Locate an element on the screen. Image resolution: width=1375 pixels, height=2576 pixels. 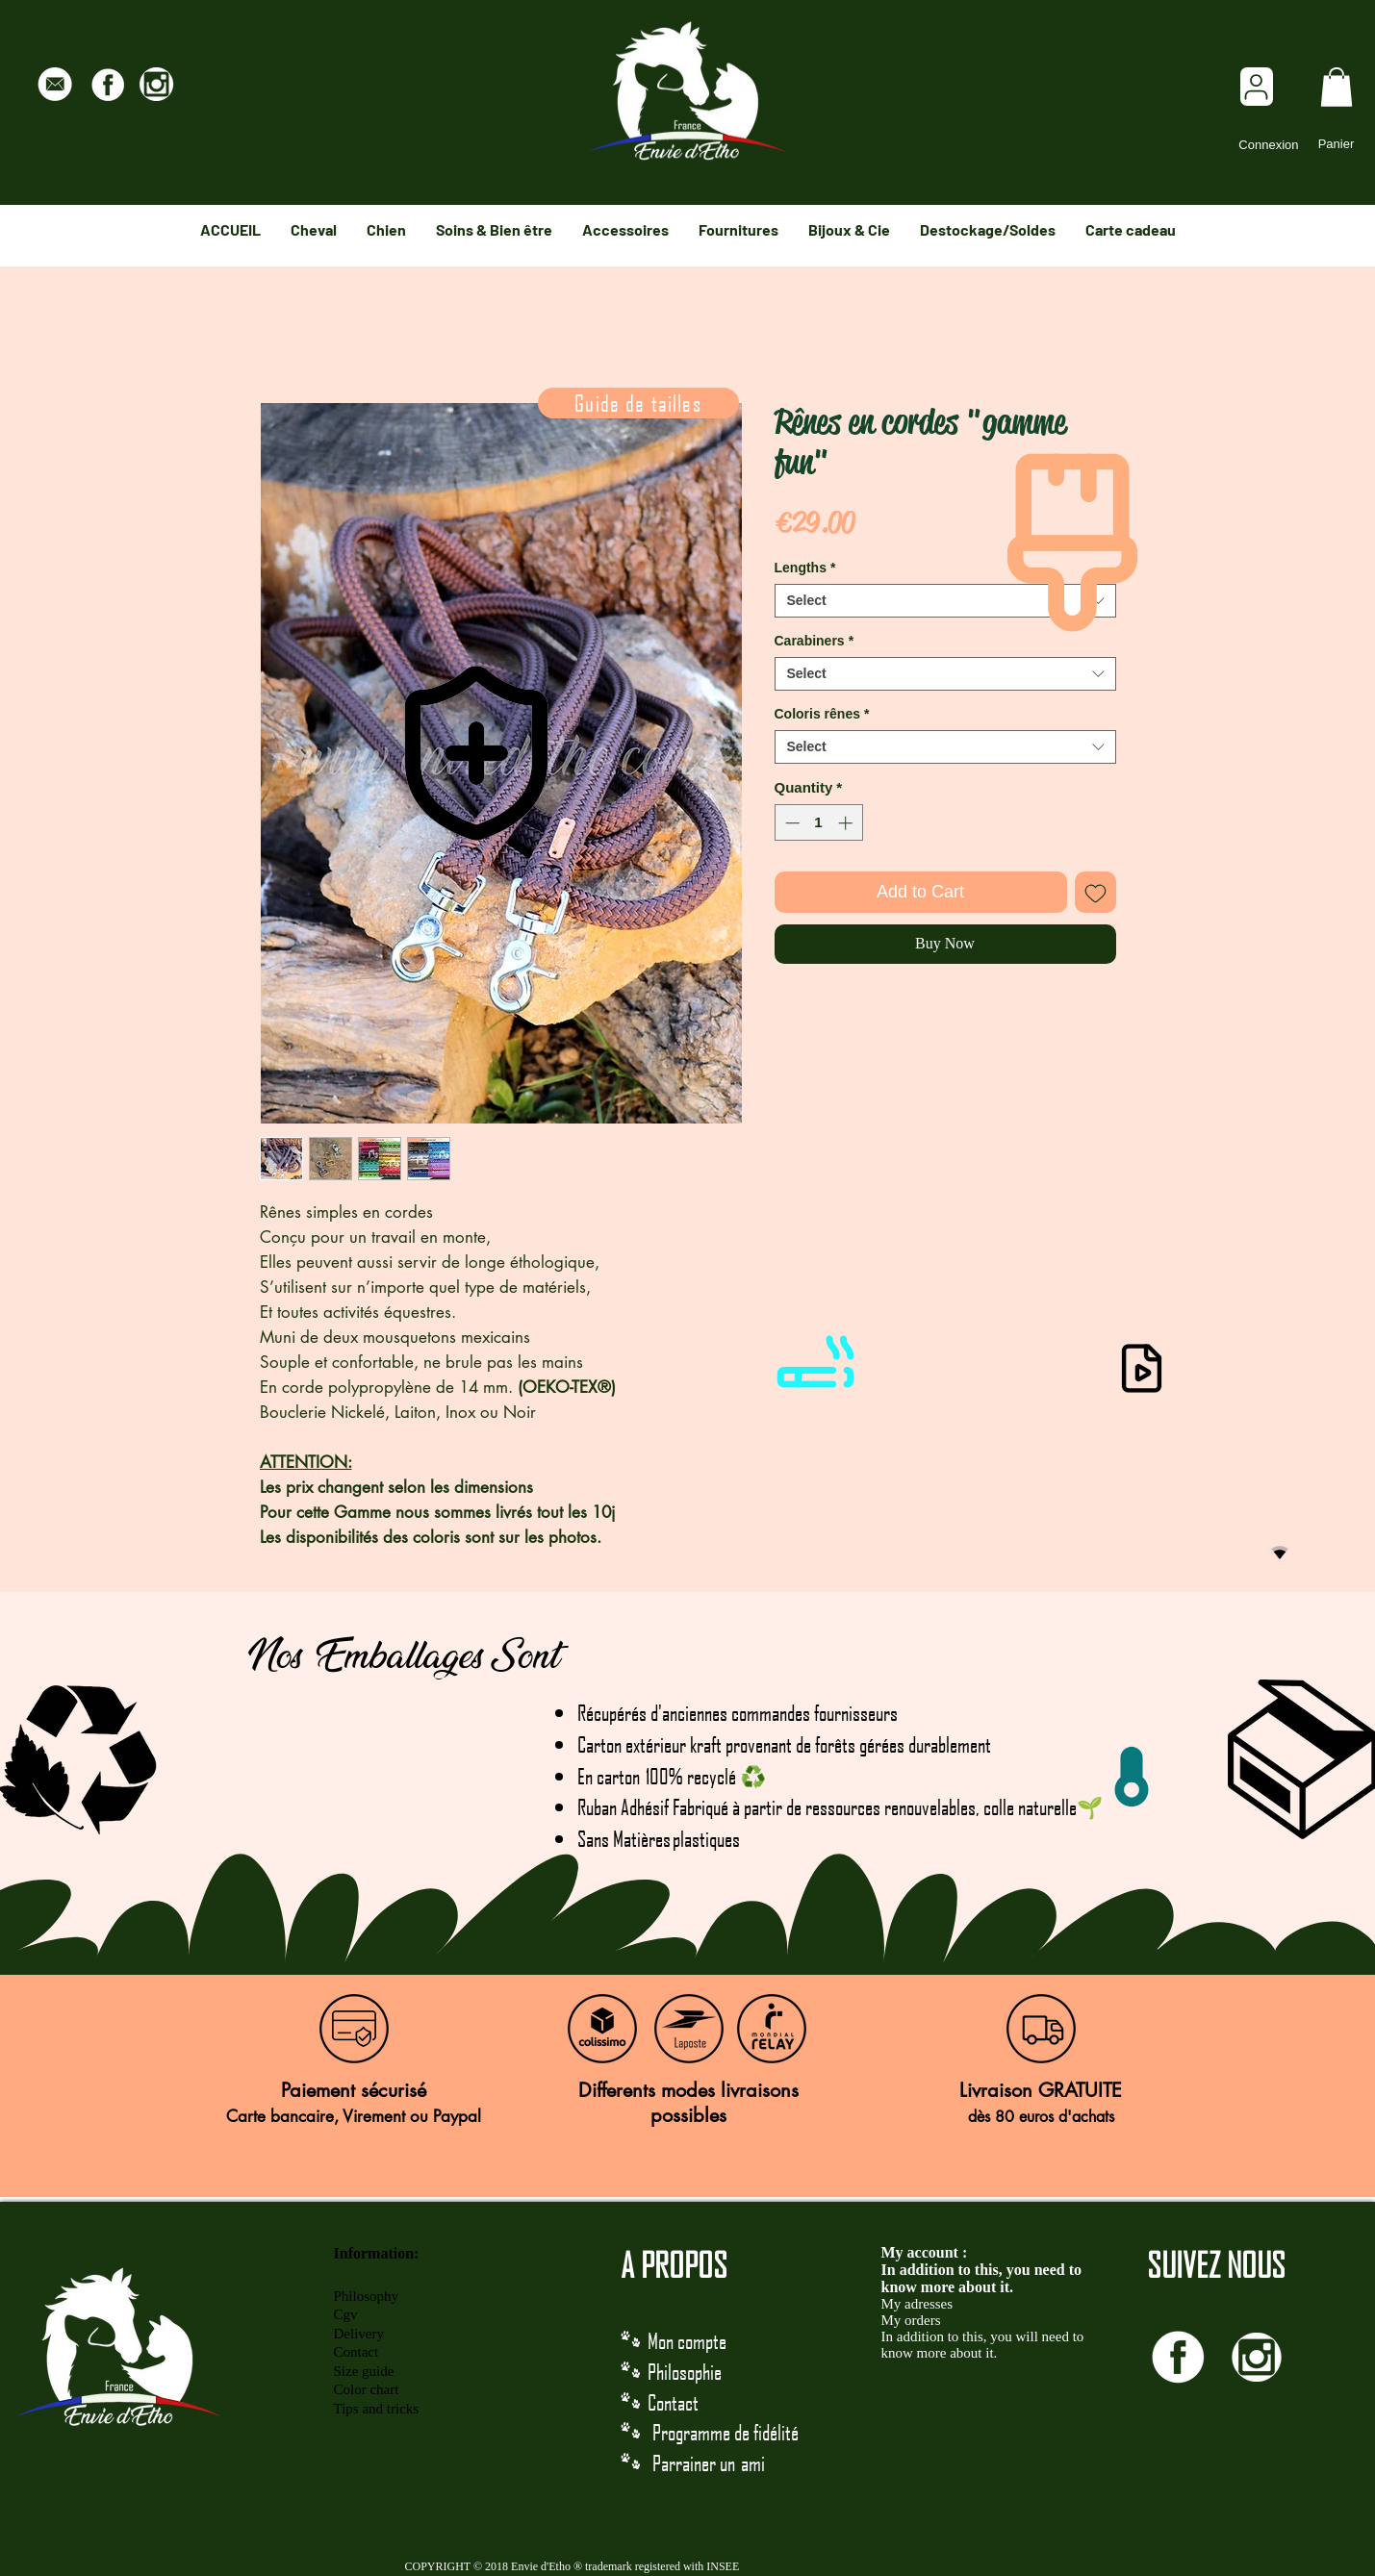
customize appearance or theme settings is located at coordinates (1072, 543).